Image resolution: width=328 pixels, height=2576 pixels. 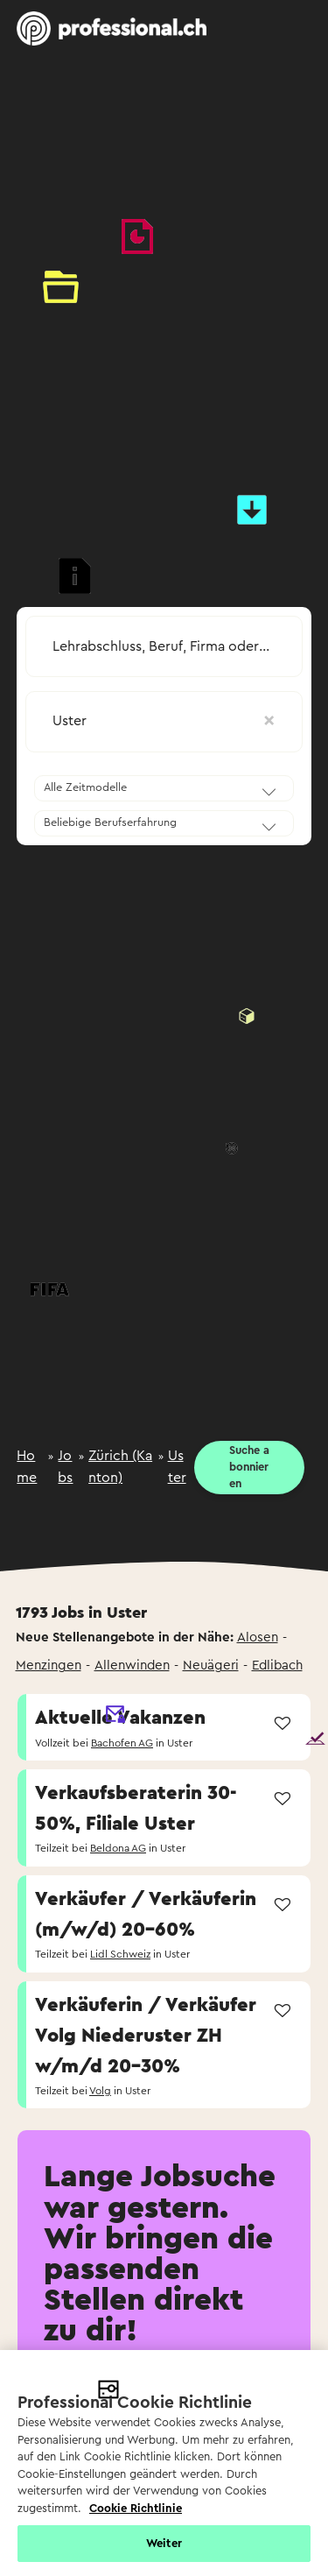 What do you see at coordinates (74, 575) in the screenshot?
I see `view file details or properties` at bounding box center [74, 575].